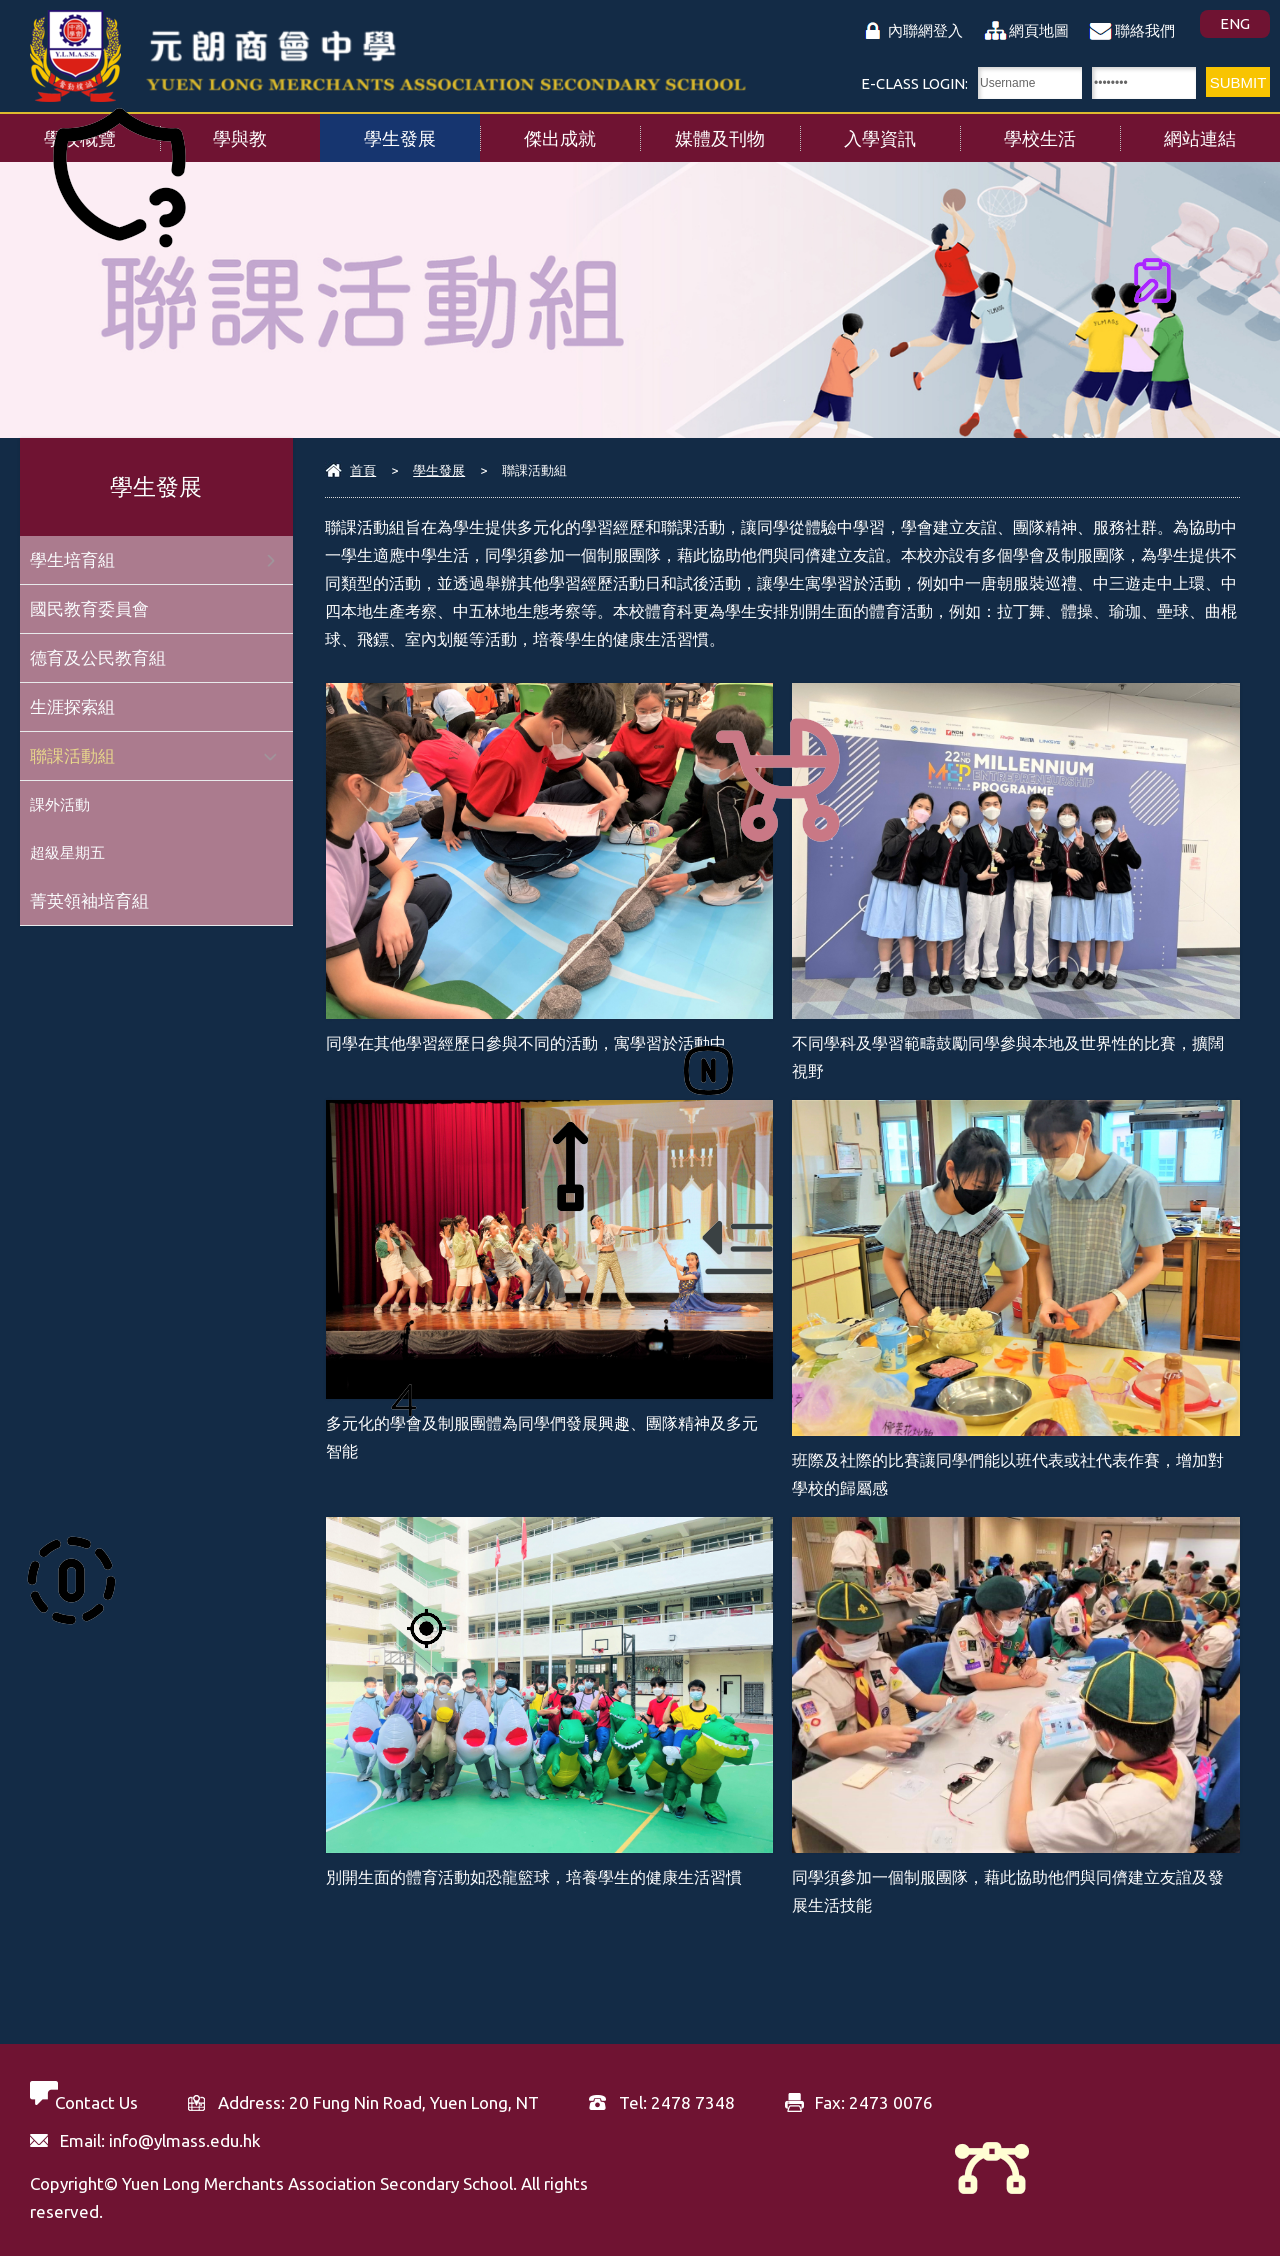 The width and height of the screenshot is (1280, 2256). I want to click on edit vector path curves, so click(992, 2168).